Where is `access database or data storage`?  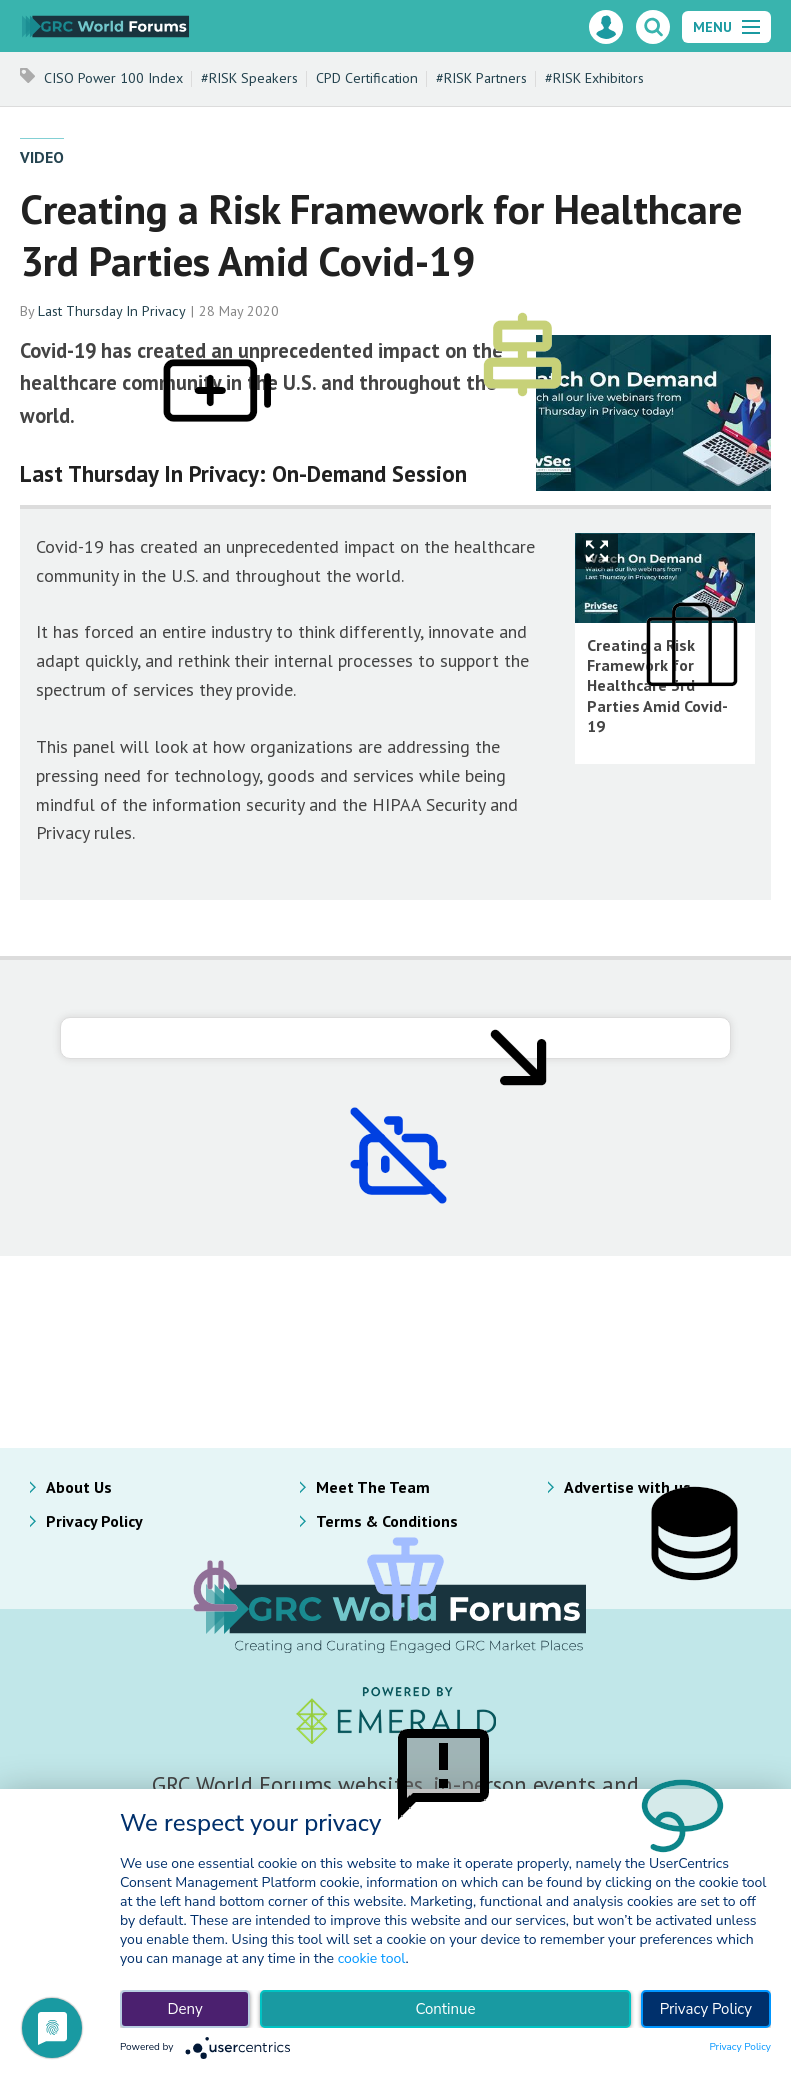 access database or data storage is located at coordinates (694, 1533).